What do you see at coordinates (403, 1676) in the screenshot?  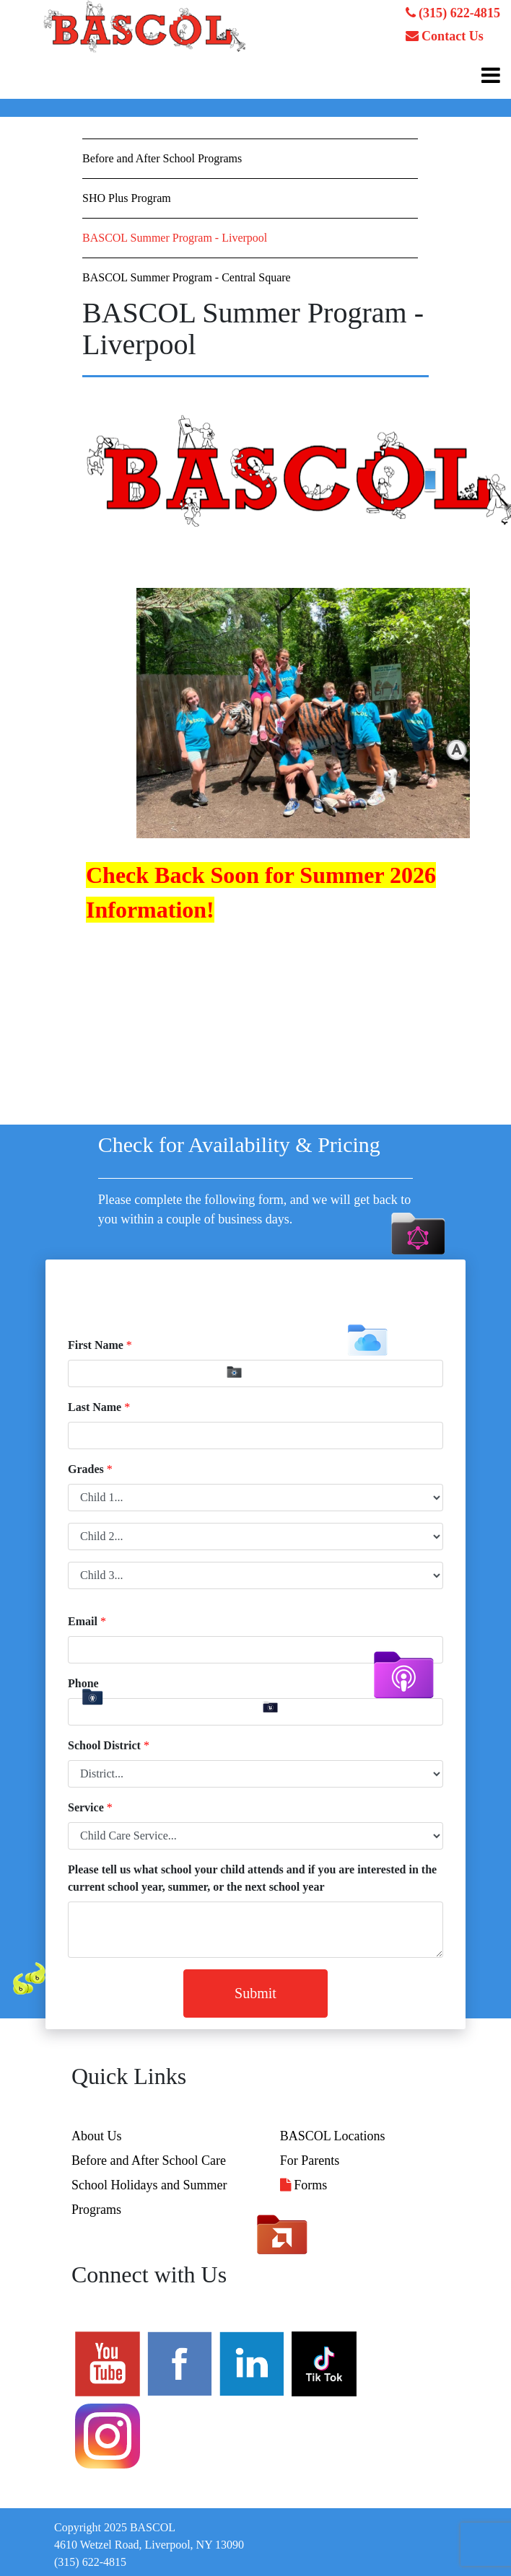 I see `open folder containing podcast files` at bounding box center [403, 1676].